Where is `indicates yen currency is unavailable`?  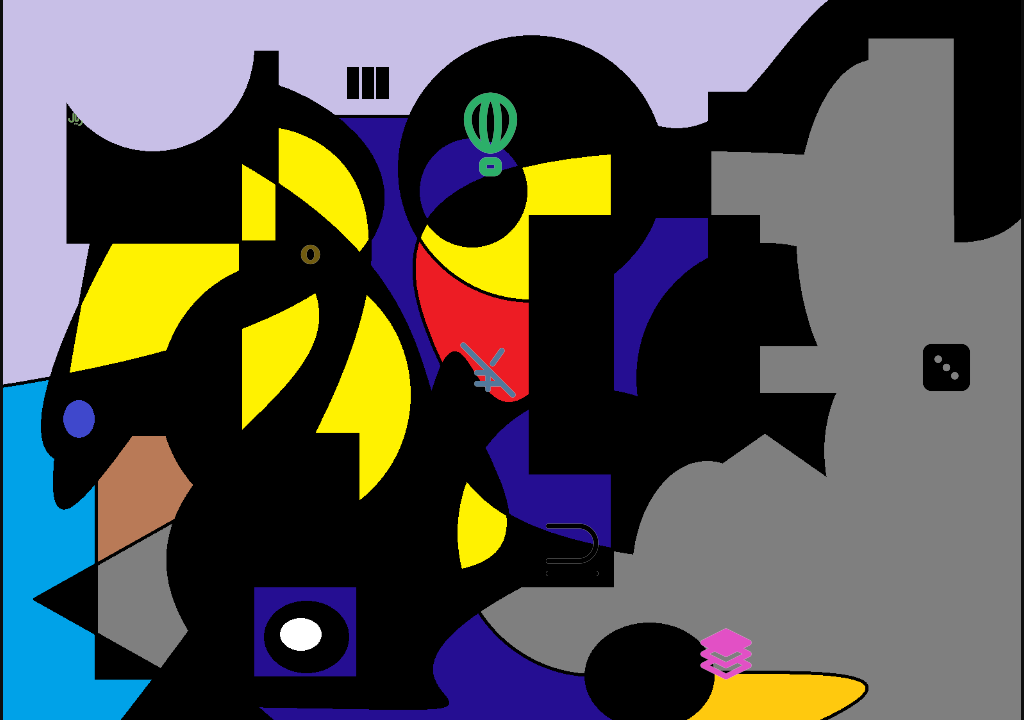 indicates yen currency is unavailable is located at coordinates (488, 370).